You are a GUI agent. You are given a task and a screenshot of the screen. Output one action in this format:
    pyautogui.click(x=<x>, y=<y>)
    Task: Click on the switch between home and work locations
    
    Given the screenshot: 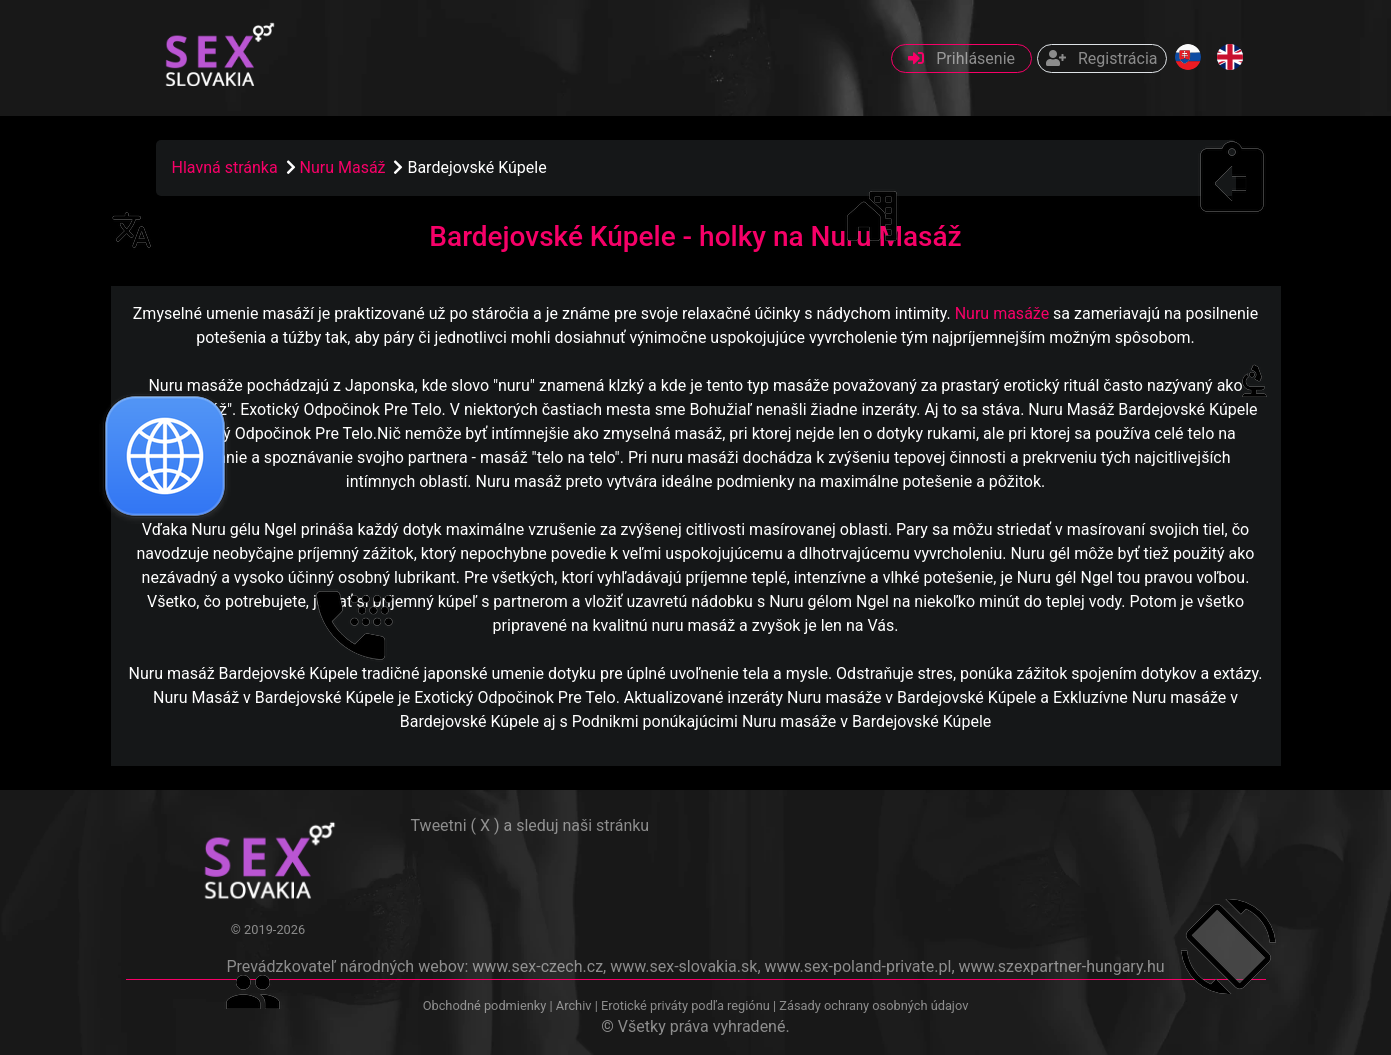 What is the action you would take?
    pyautogui.click(x=872, y=216)
    